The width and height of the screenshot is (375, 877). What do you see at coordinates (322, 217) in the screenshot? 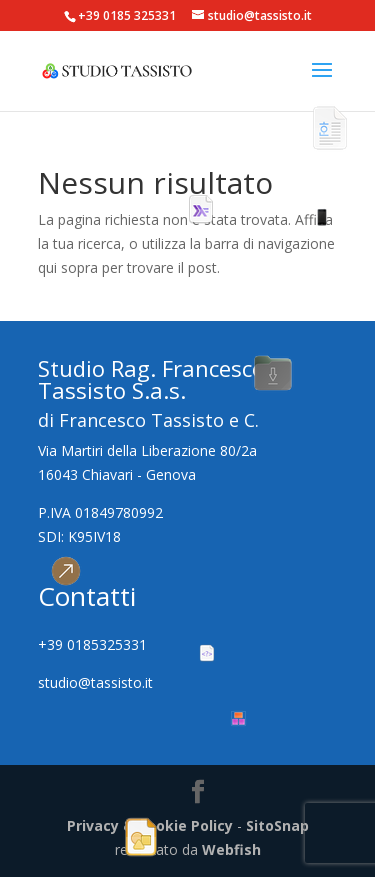
I see `set up or configure an iPhone device` at bounding box center [322, 217].